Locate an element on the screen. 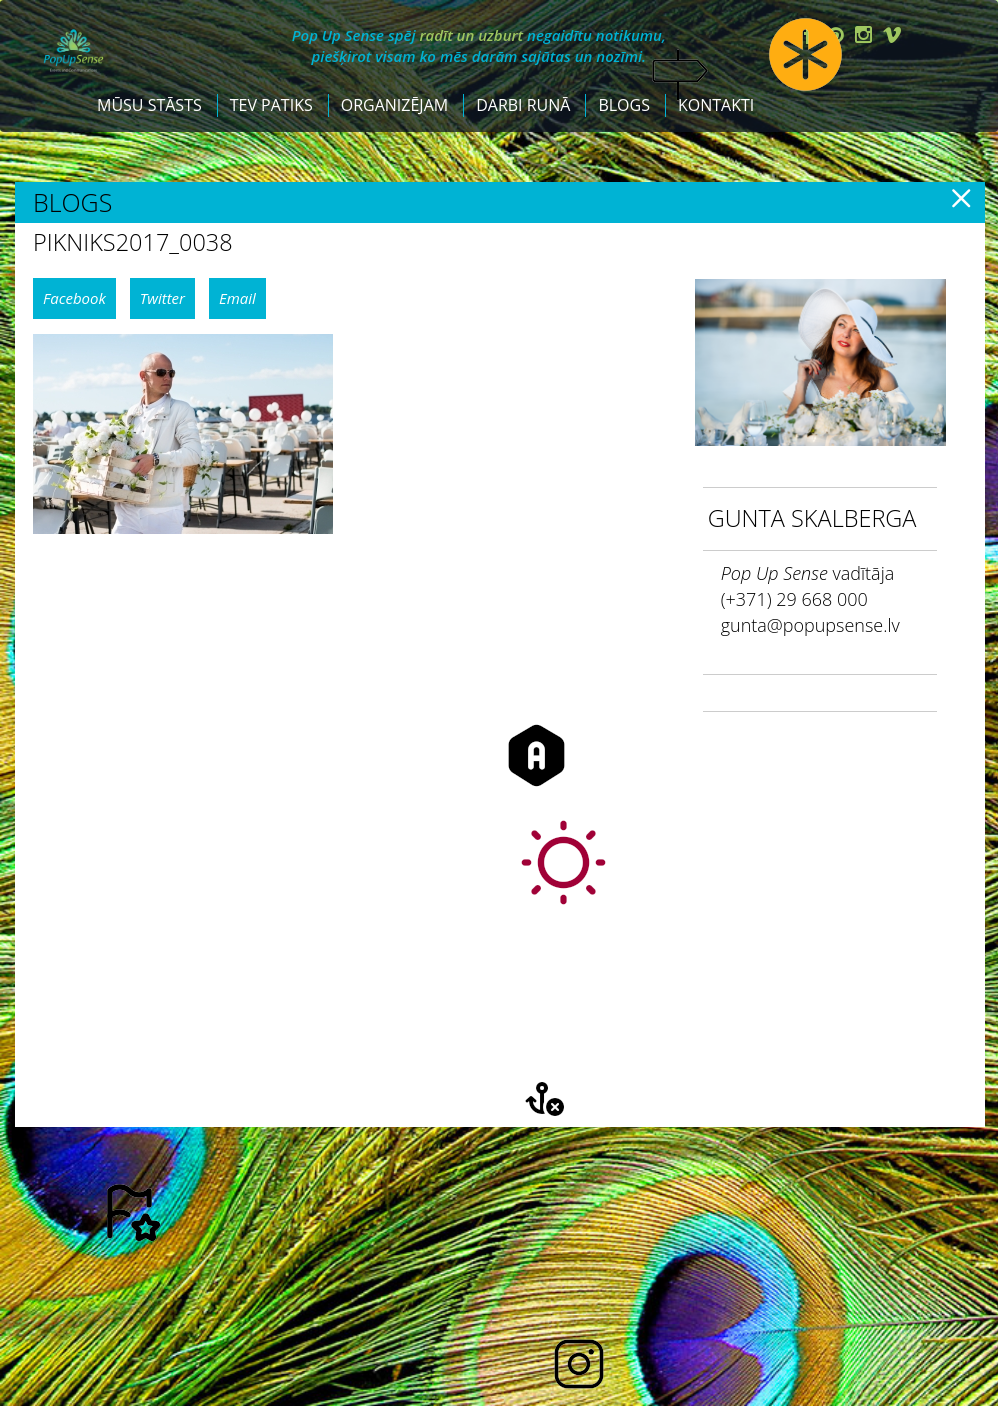  reduce screen brightness is located at coordinates (563, 862).